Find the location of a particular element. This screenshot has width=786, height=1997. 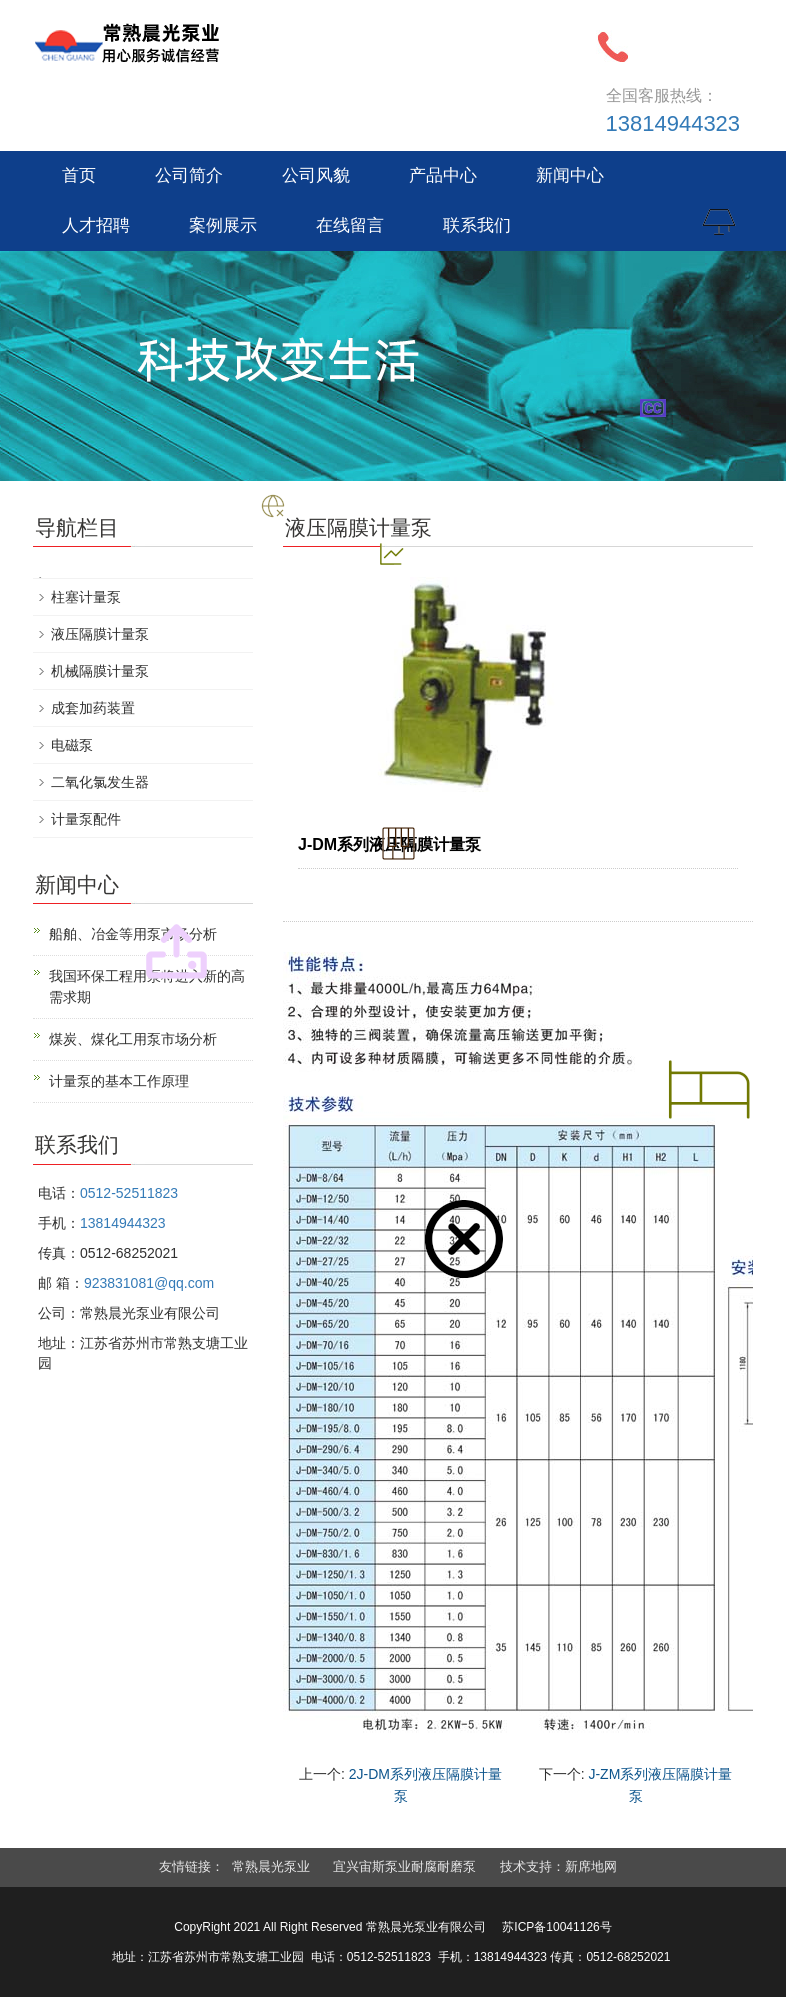

no internet connection is located at coordinates (273, 506).